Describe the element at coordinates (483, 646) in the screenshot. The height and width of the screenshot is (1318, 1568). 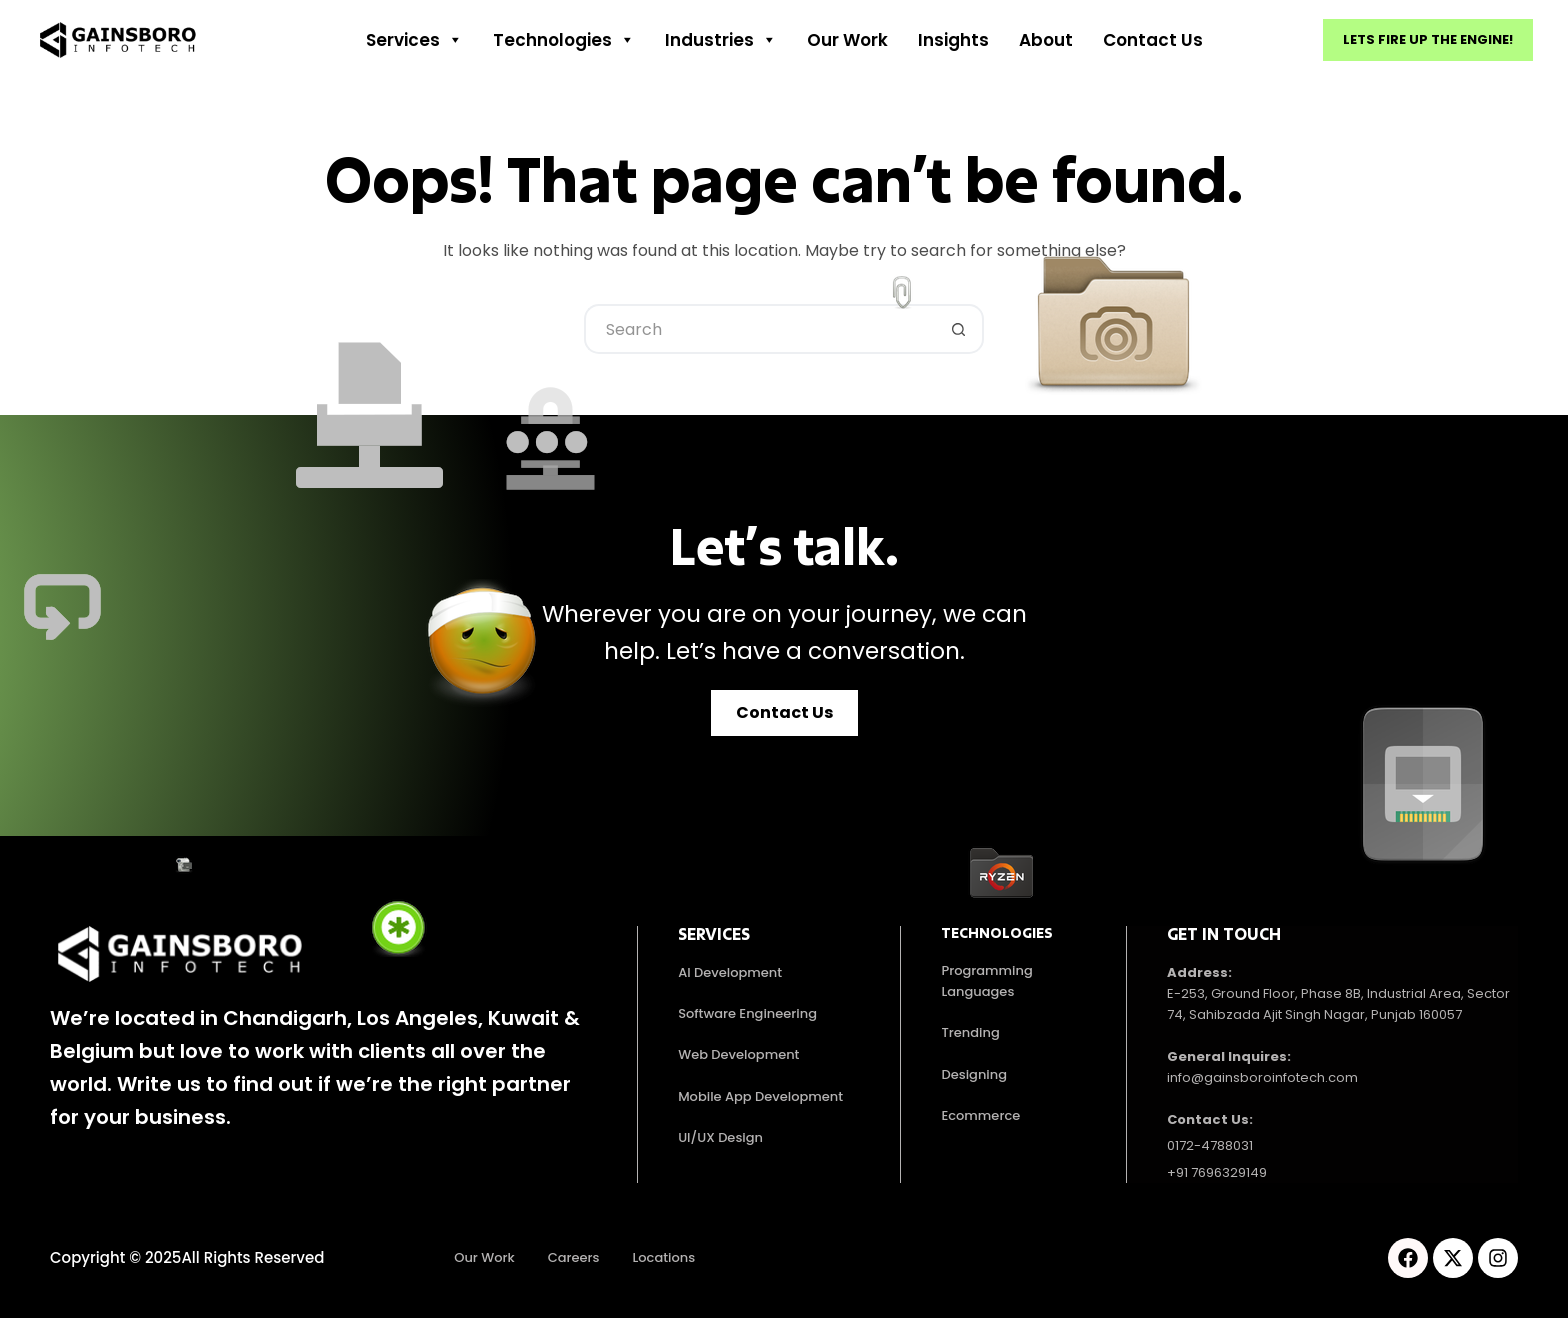
I see `indicates user is feeling unwell or sick` at that location.